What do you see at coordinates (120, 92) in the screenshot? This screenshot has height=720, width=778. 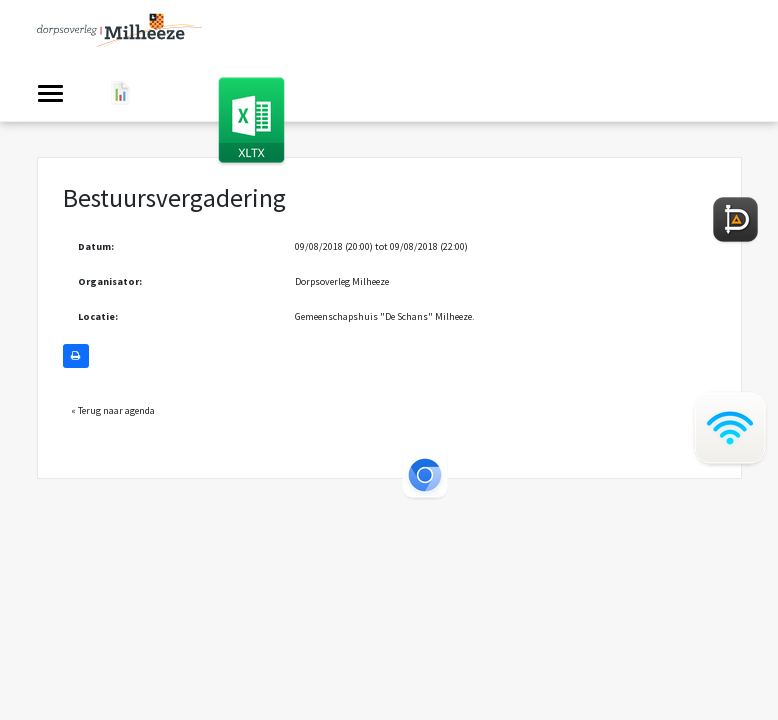 I see `open an opendocument chart file` at bounding box center [120, 92].